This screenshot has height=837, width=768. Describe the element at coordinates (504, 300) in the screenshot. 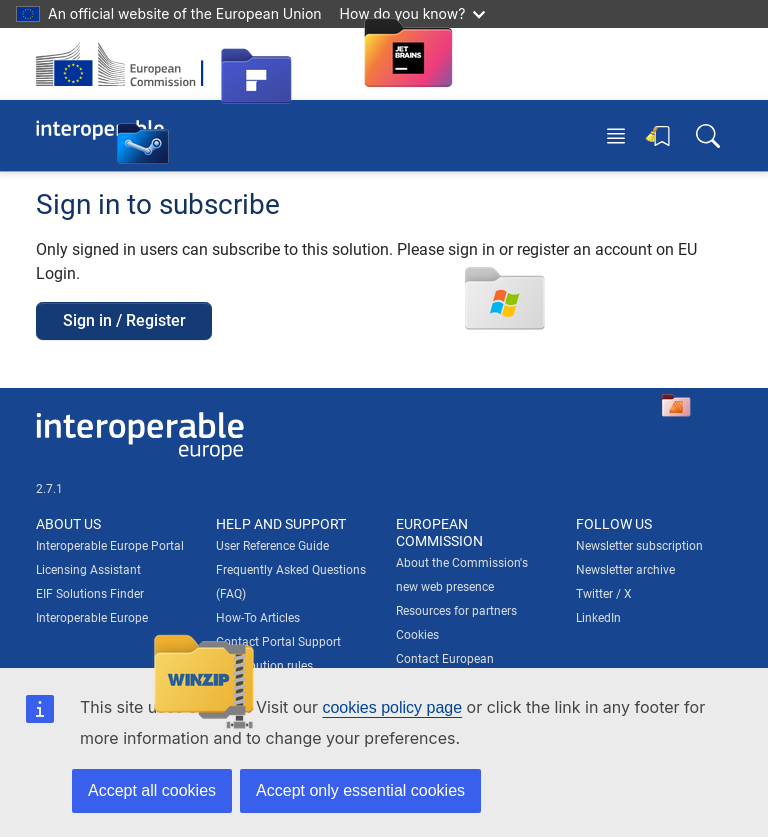

I see `open windows 7 system files folder` at that location.